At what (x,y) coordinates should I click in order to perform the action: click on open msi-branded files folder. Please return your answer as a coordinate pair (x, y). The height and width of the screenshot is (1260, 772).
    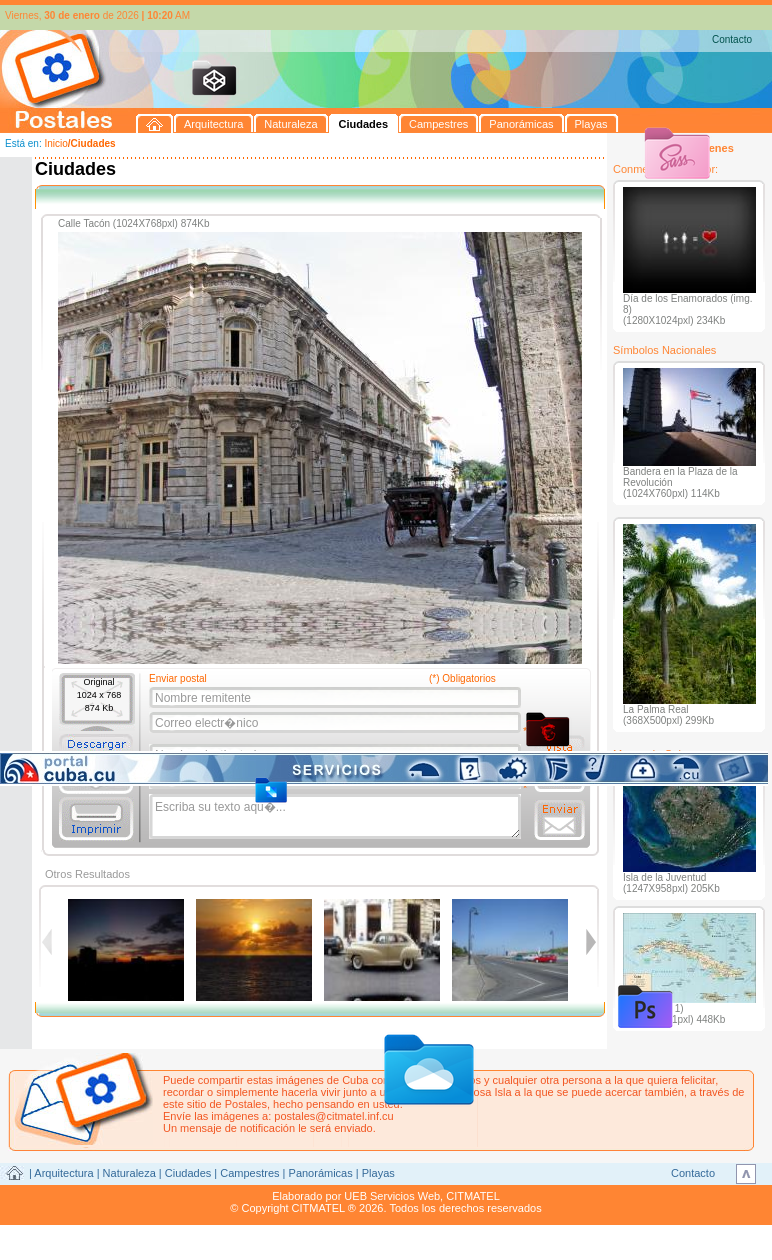
    Looking at the image, I should click on (547, 730).